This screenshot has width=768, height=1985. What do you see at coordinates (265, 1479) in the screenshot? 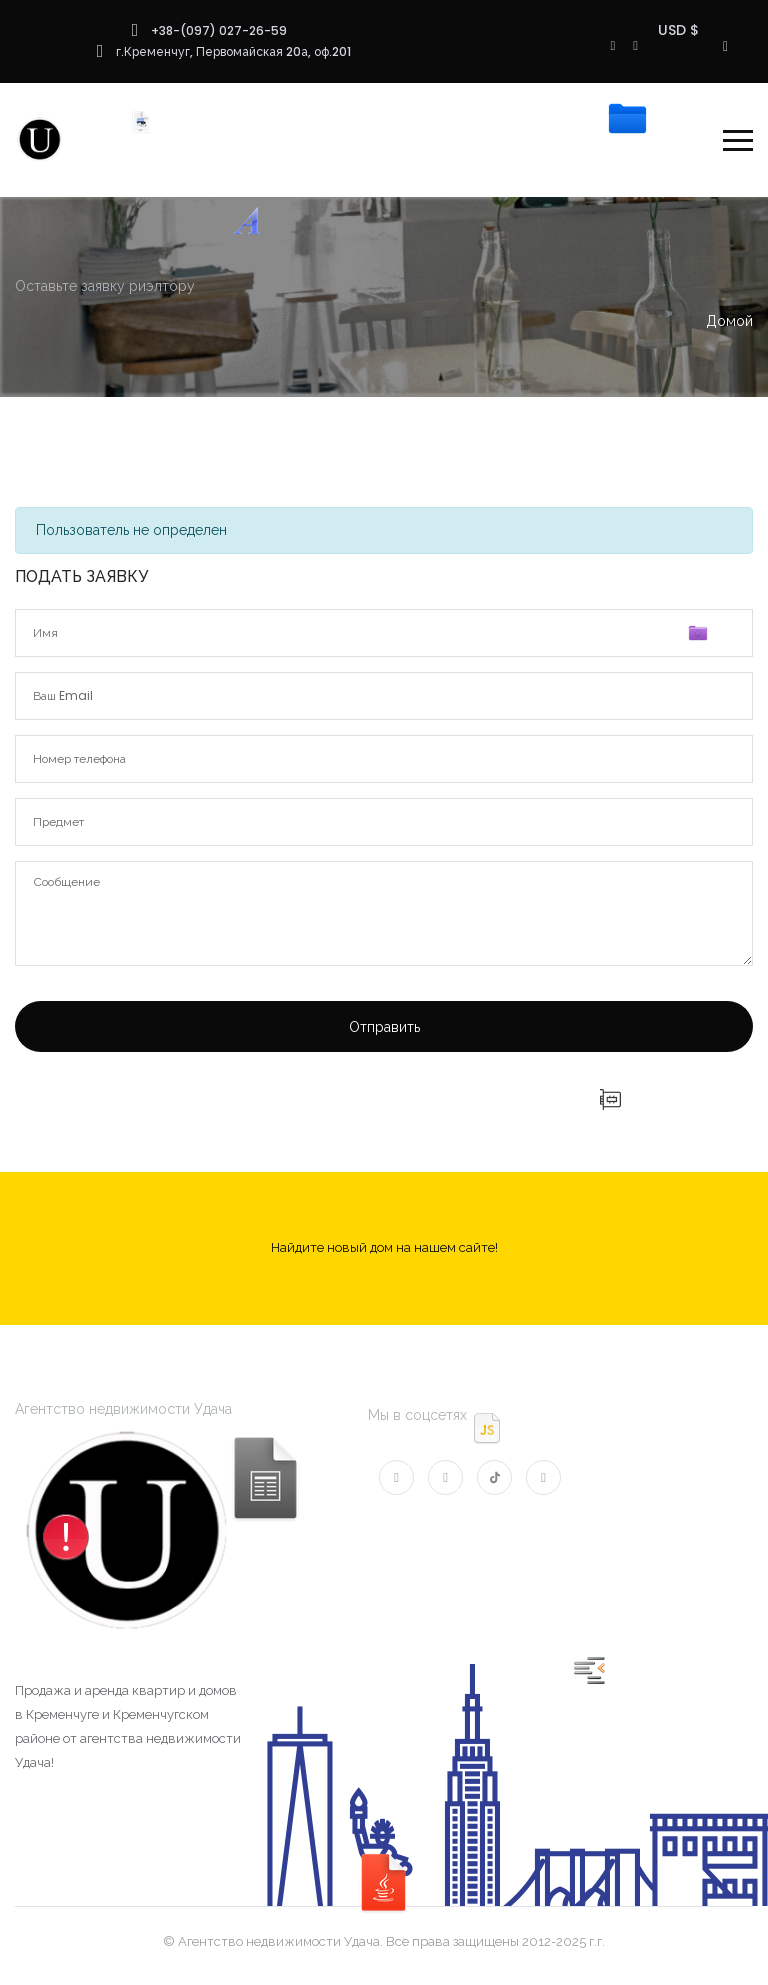
I see `open a kvtml vocabulary file` at bounding box center [265, 1479].